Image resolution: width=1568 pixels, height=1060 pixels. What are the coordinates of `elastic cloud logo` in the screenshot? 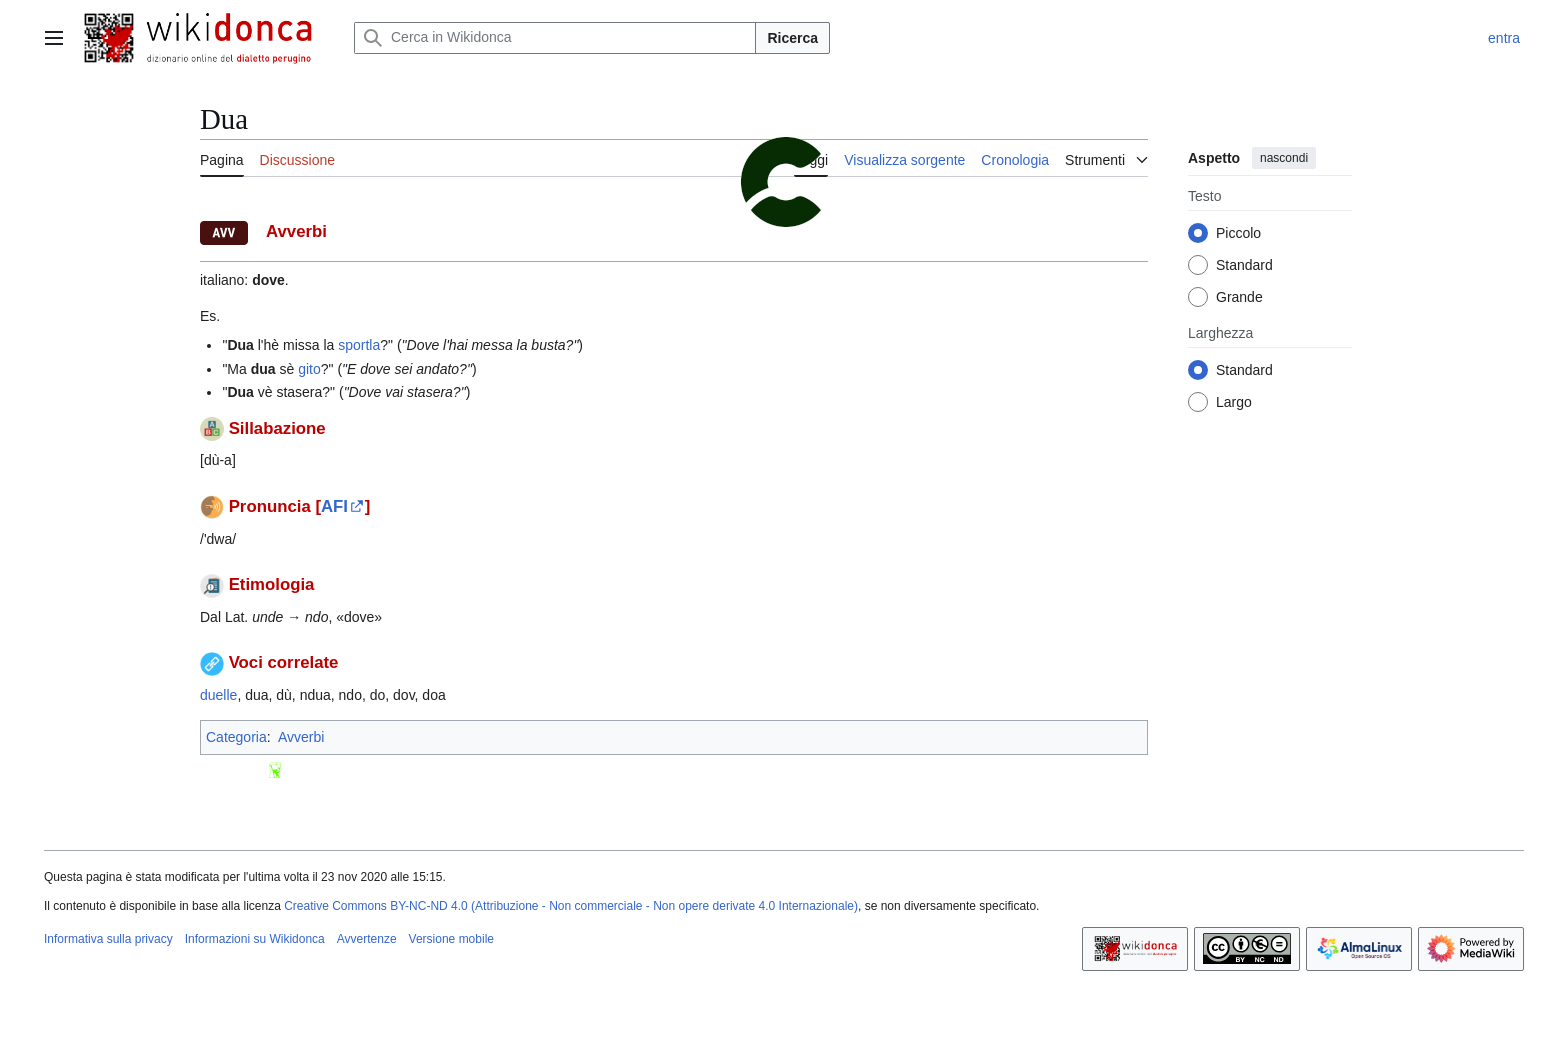 It's located at (781, 182).